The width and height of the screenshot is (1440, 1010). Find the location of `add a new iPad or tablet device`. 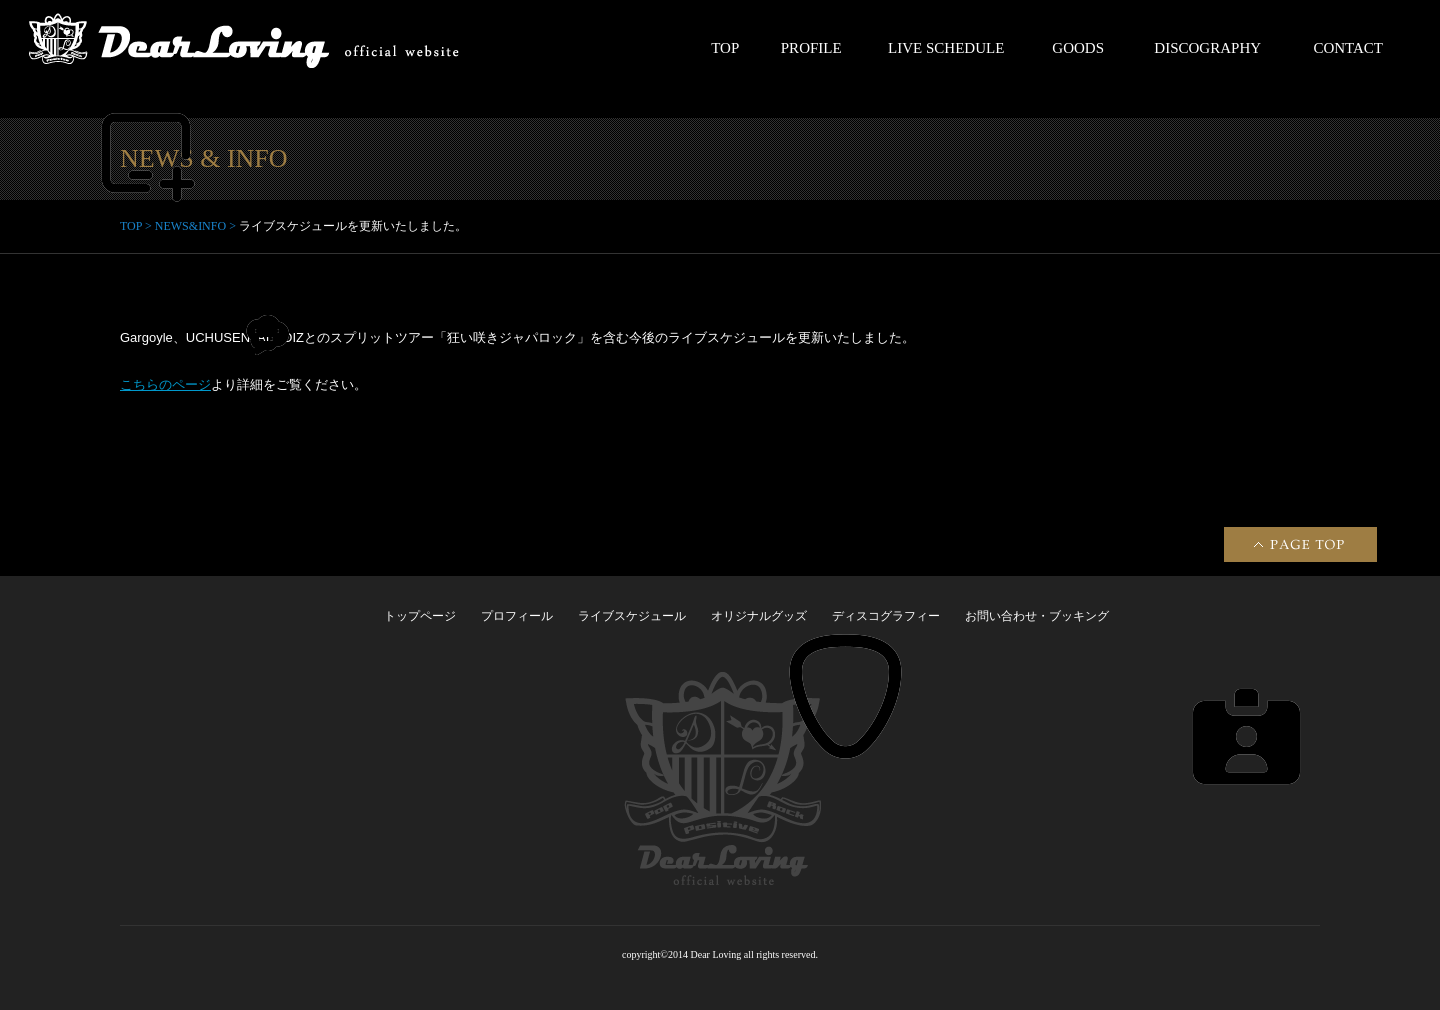

add a new iPad or tablet device is located at coordinates (146, 153).